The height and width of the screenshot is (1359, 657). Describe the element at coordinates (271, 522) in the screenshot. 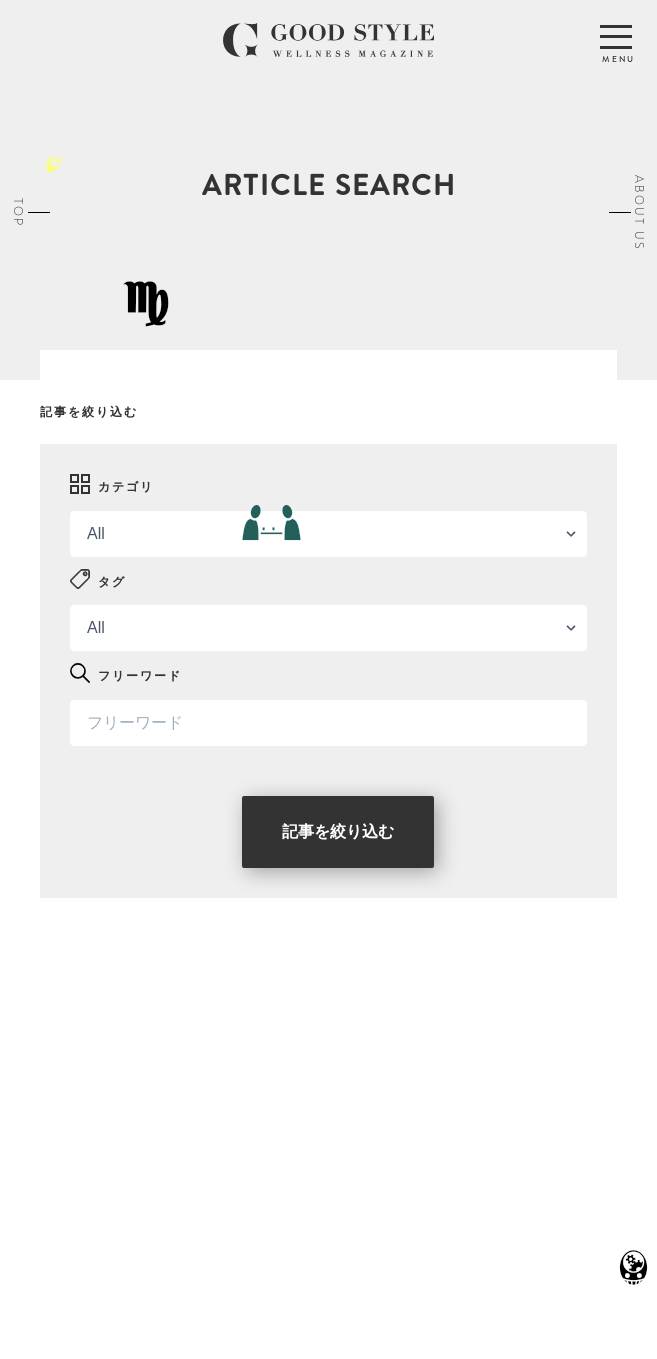

I see `find or join tabletop gaming sessions` at that location.